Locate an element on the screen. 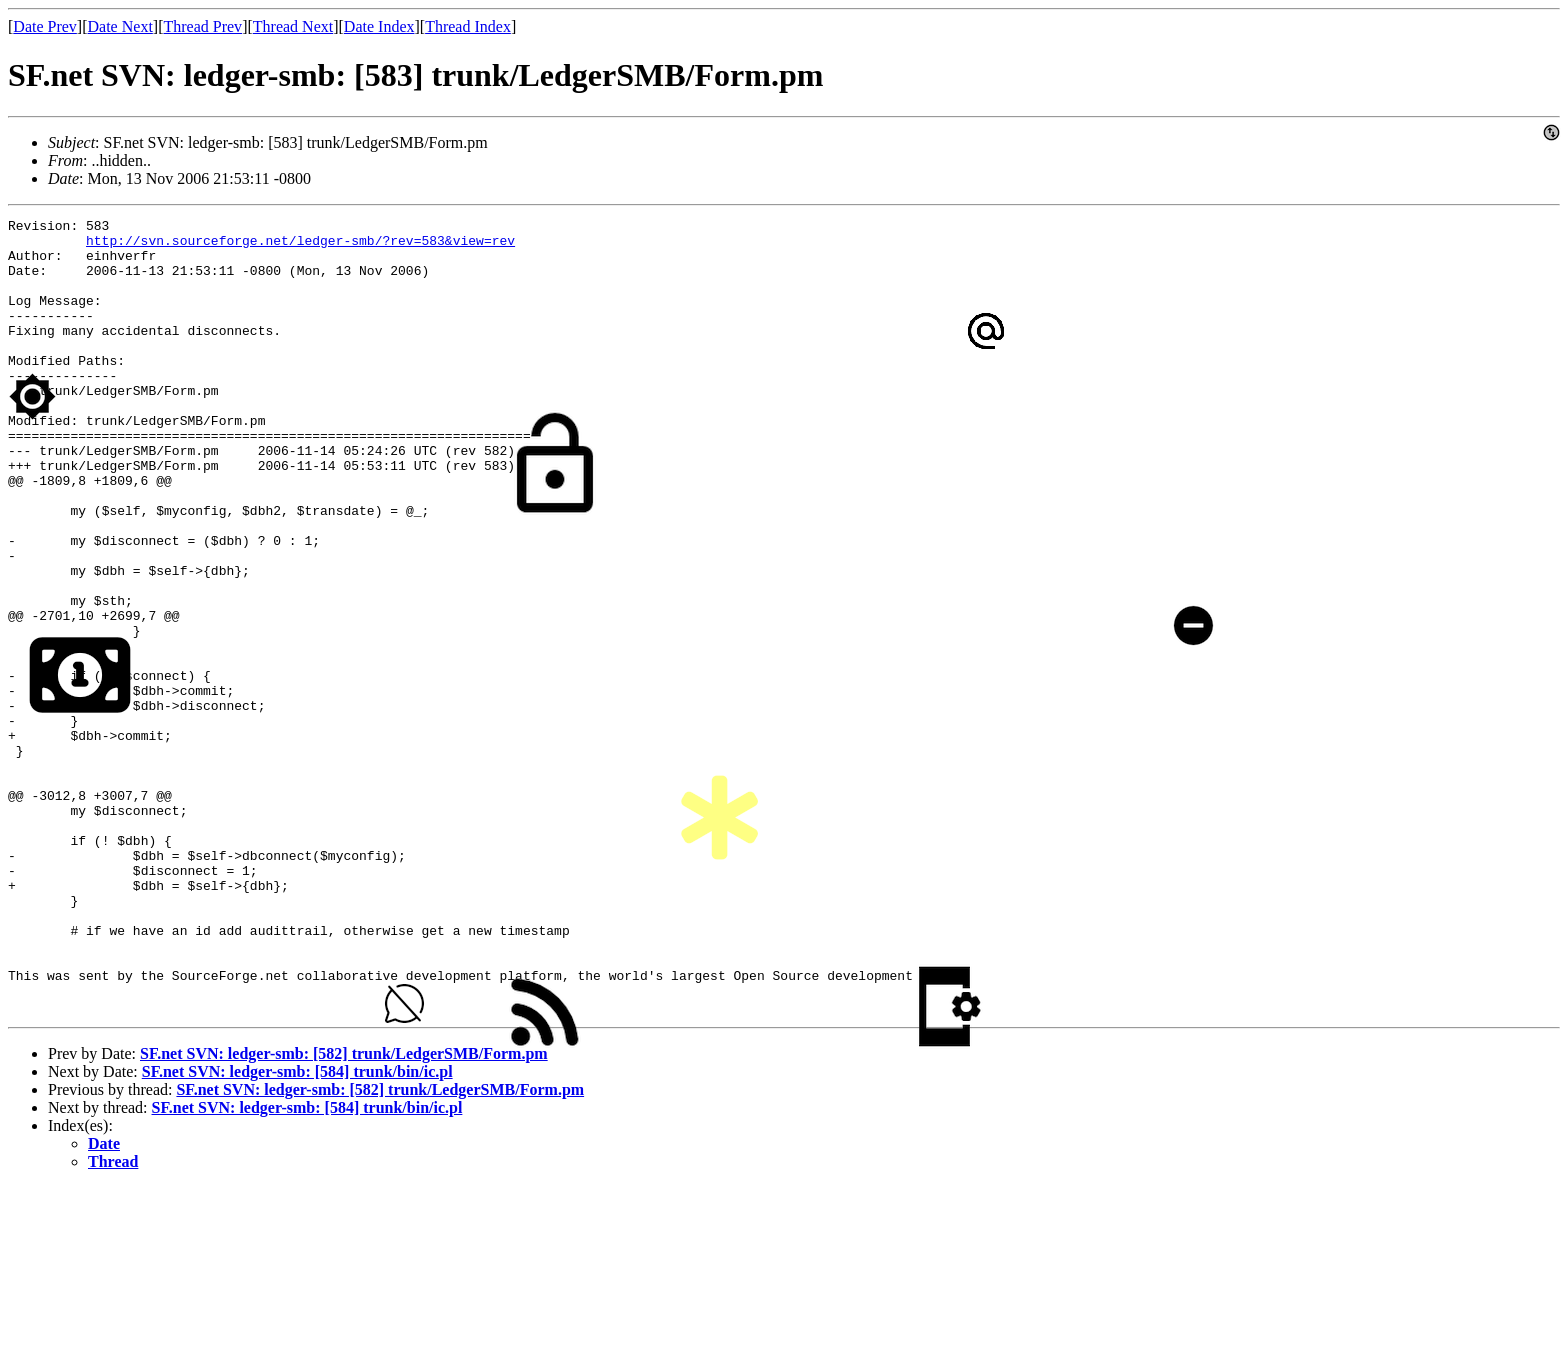 This screenshot has height=1346, width=1568. access emergency medical services or health information is located at coordinates (719, 817).